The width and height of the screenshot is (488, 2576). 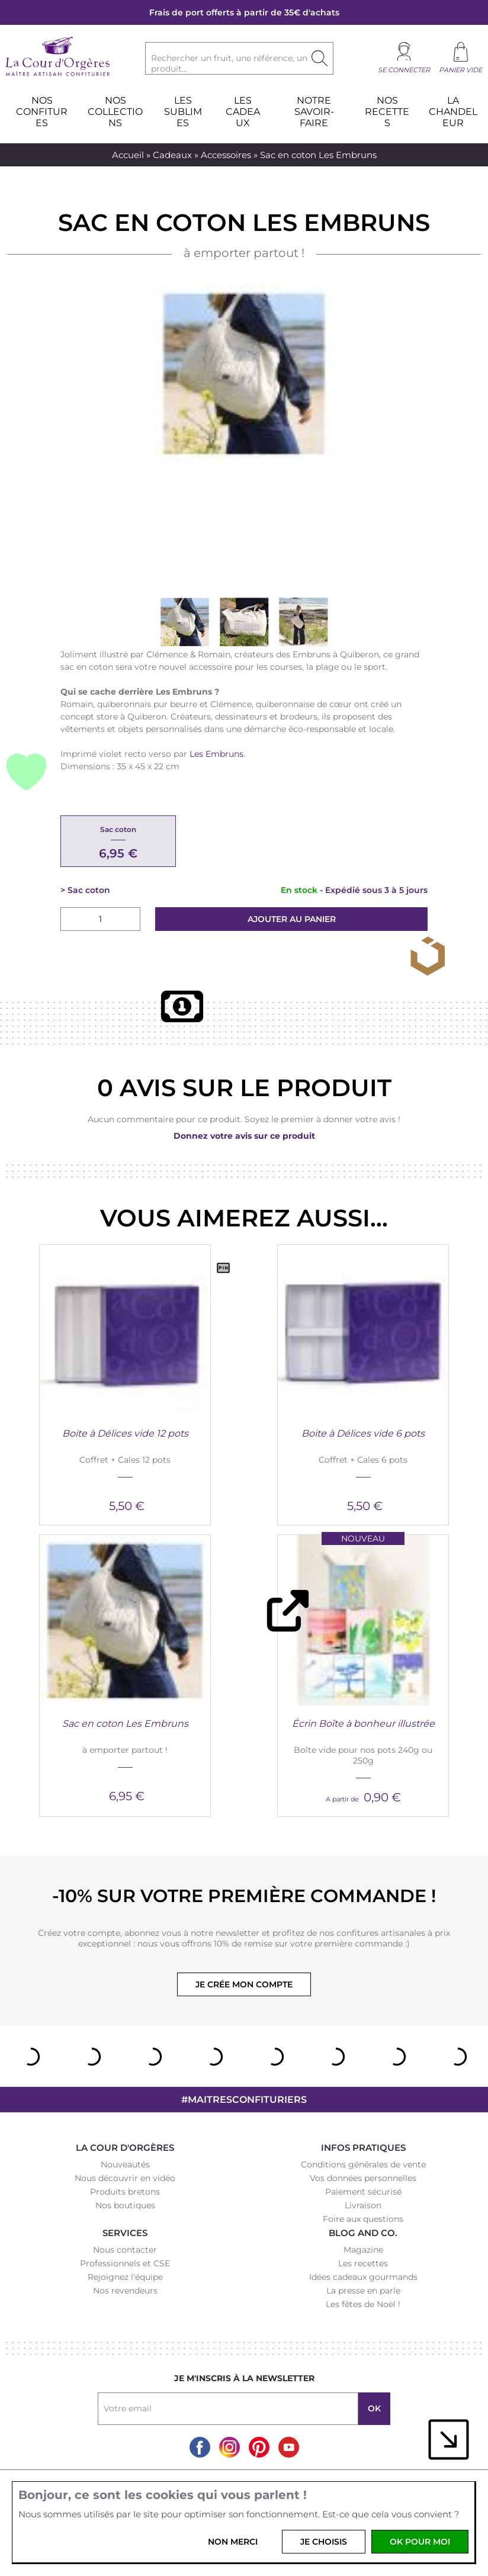 I want to click on add to favorites, so click(x=26, y=772).